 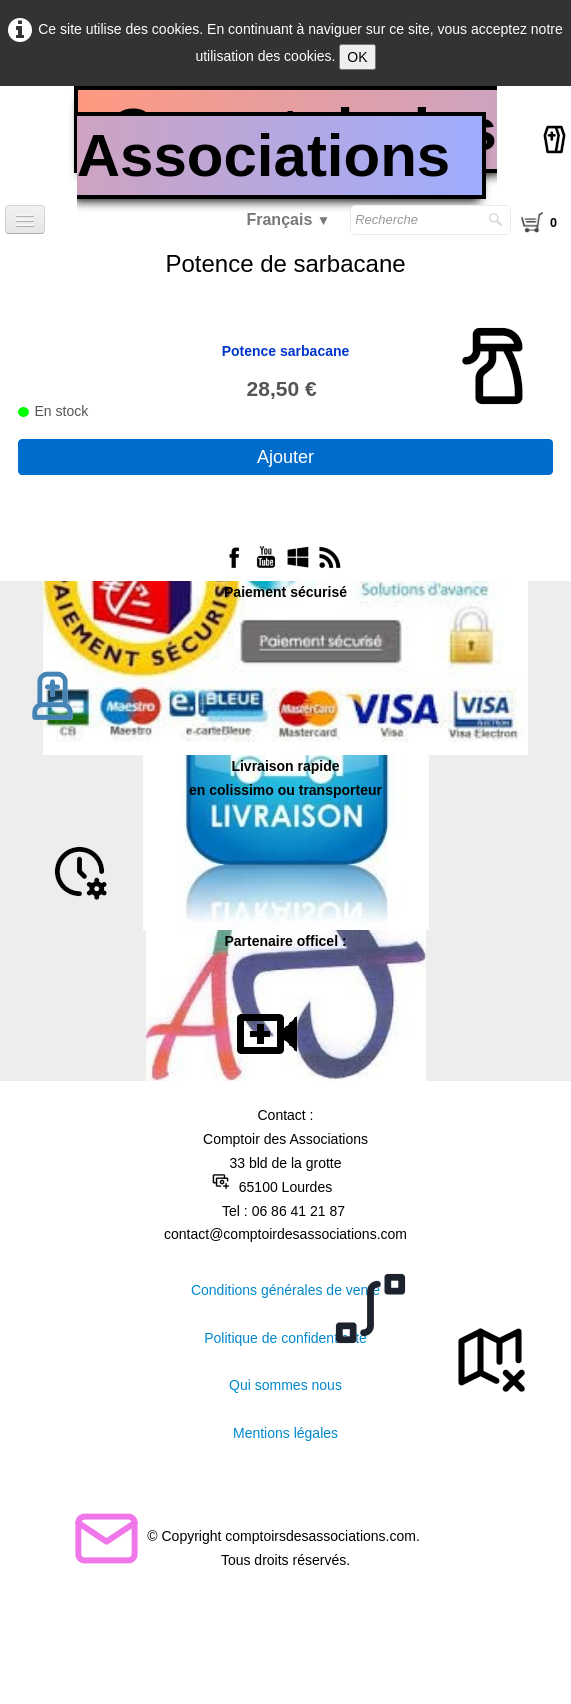 I want to click on remove a saved map or location, so click(x=490, y=1357).